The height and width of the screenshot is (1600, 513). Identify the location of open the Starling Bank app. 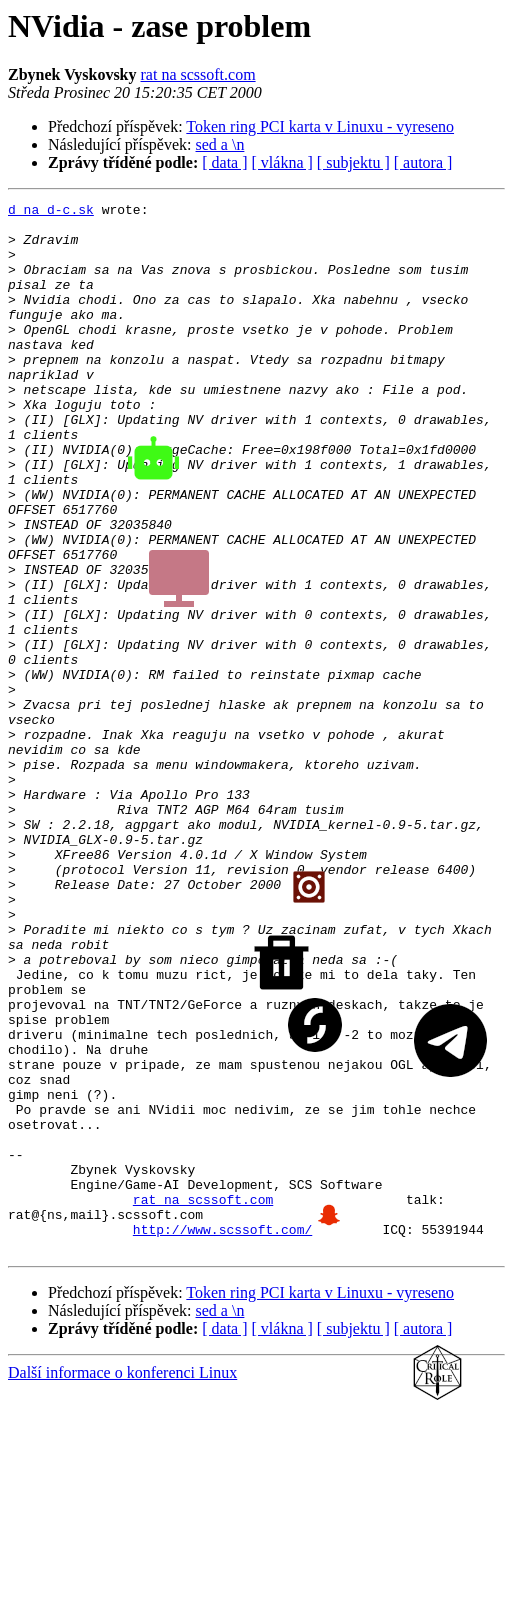
(315, 1025).